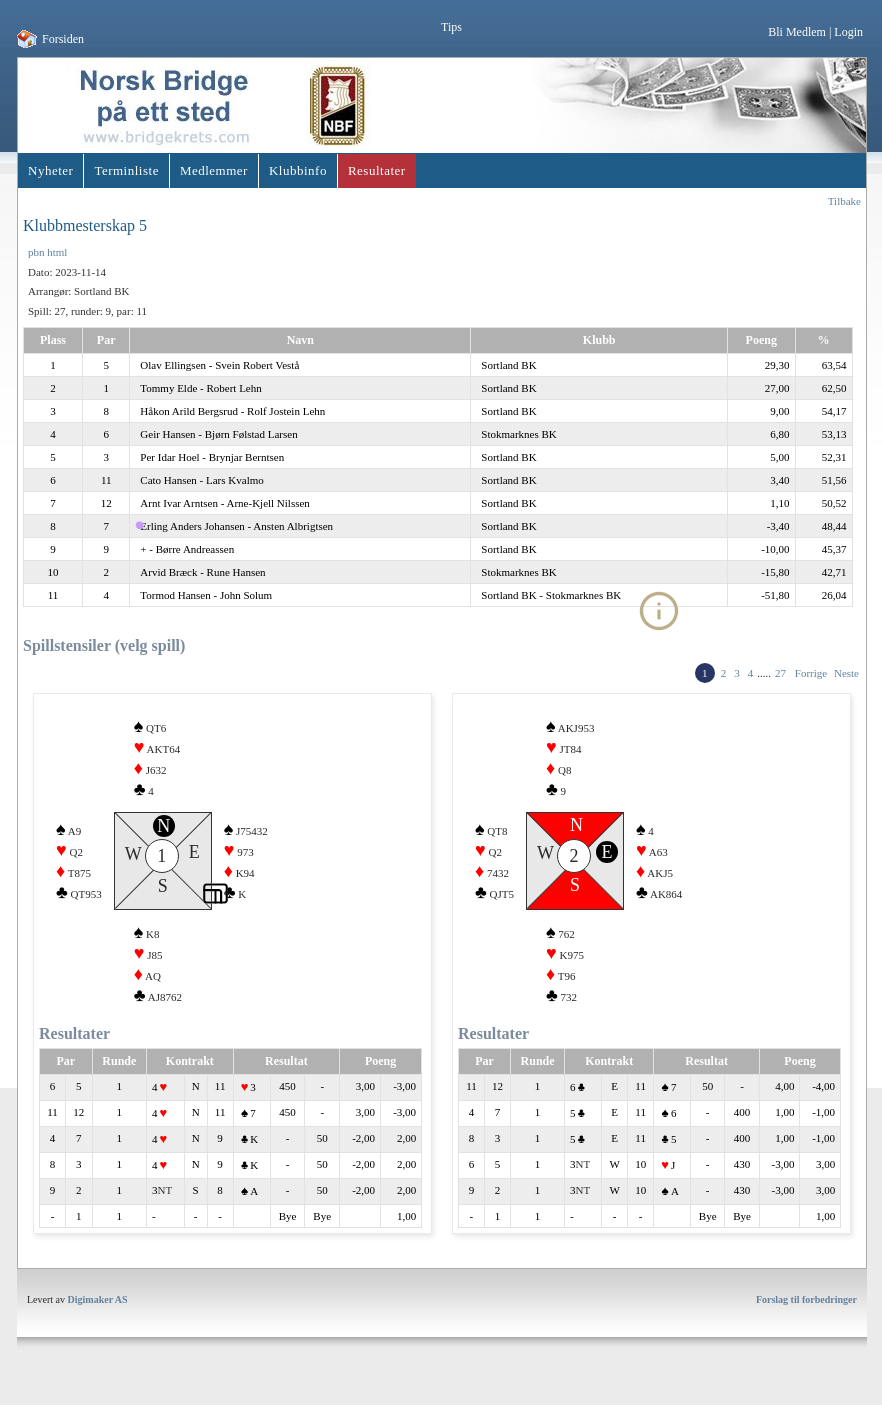 The width and height of the screenshot is (882, 1405). I want to click on adjust aspect ratio settings, so click(215, 893).